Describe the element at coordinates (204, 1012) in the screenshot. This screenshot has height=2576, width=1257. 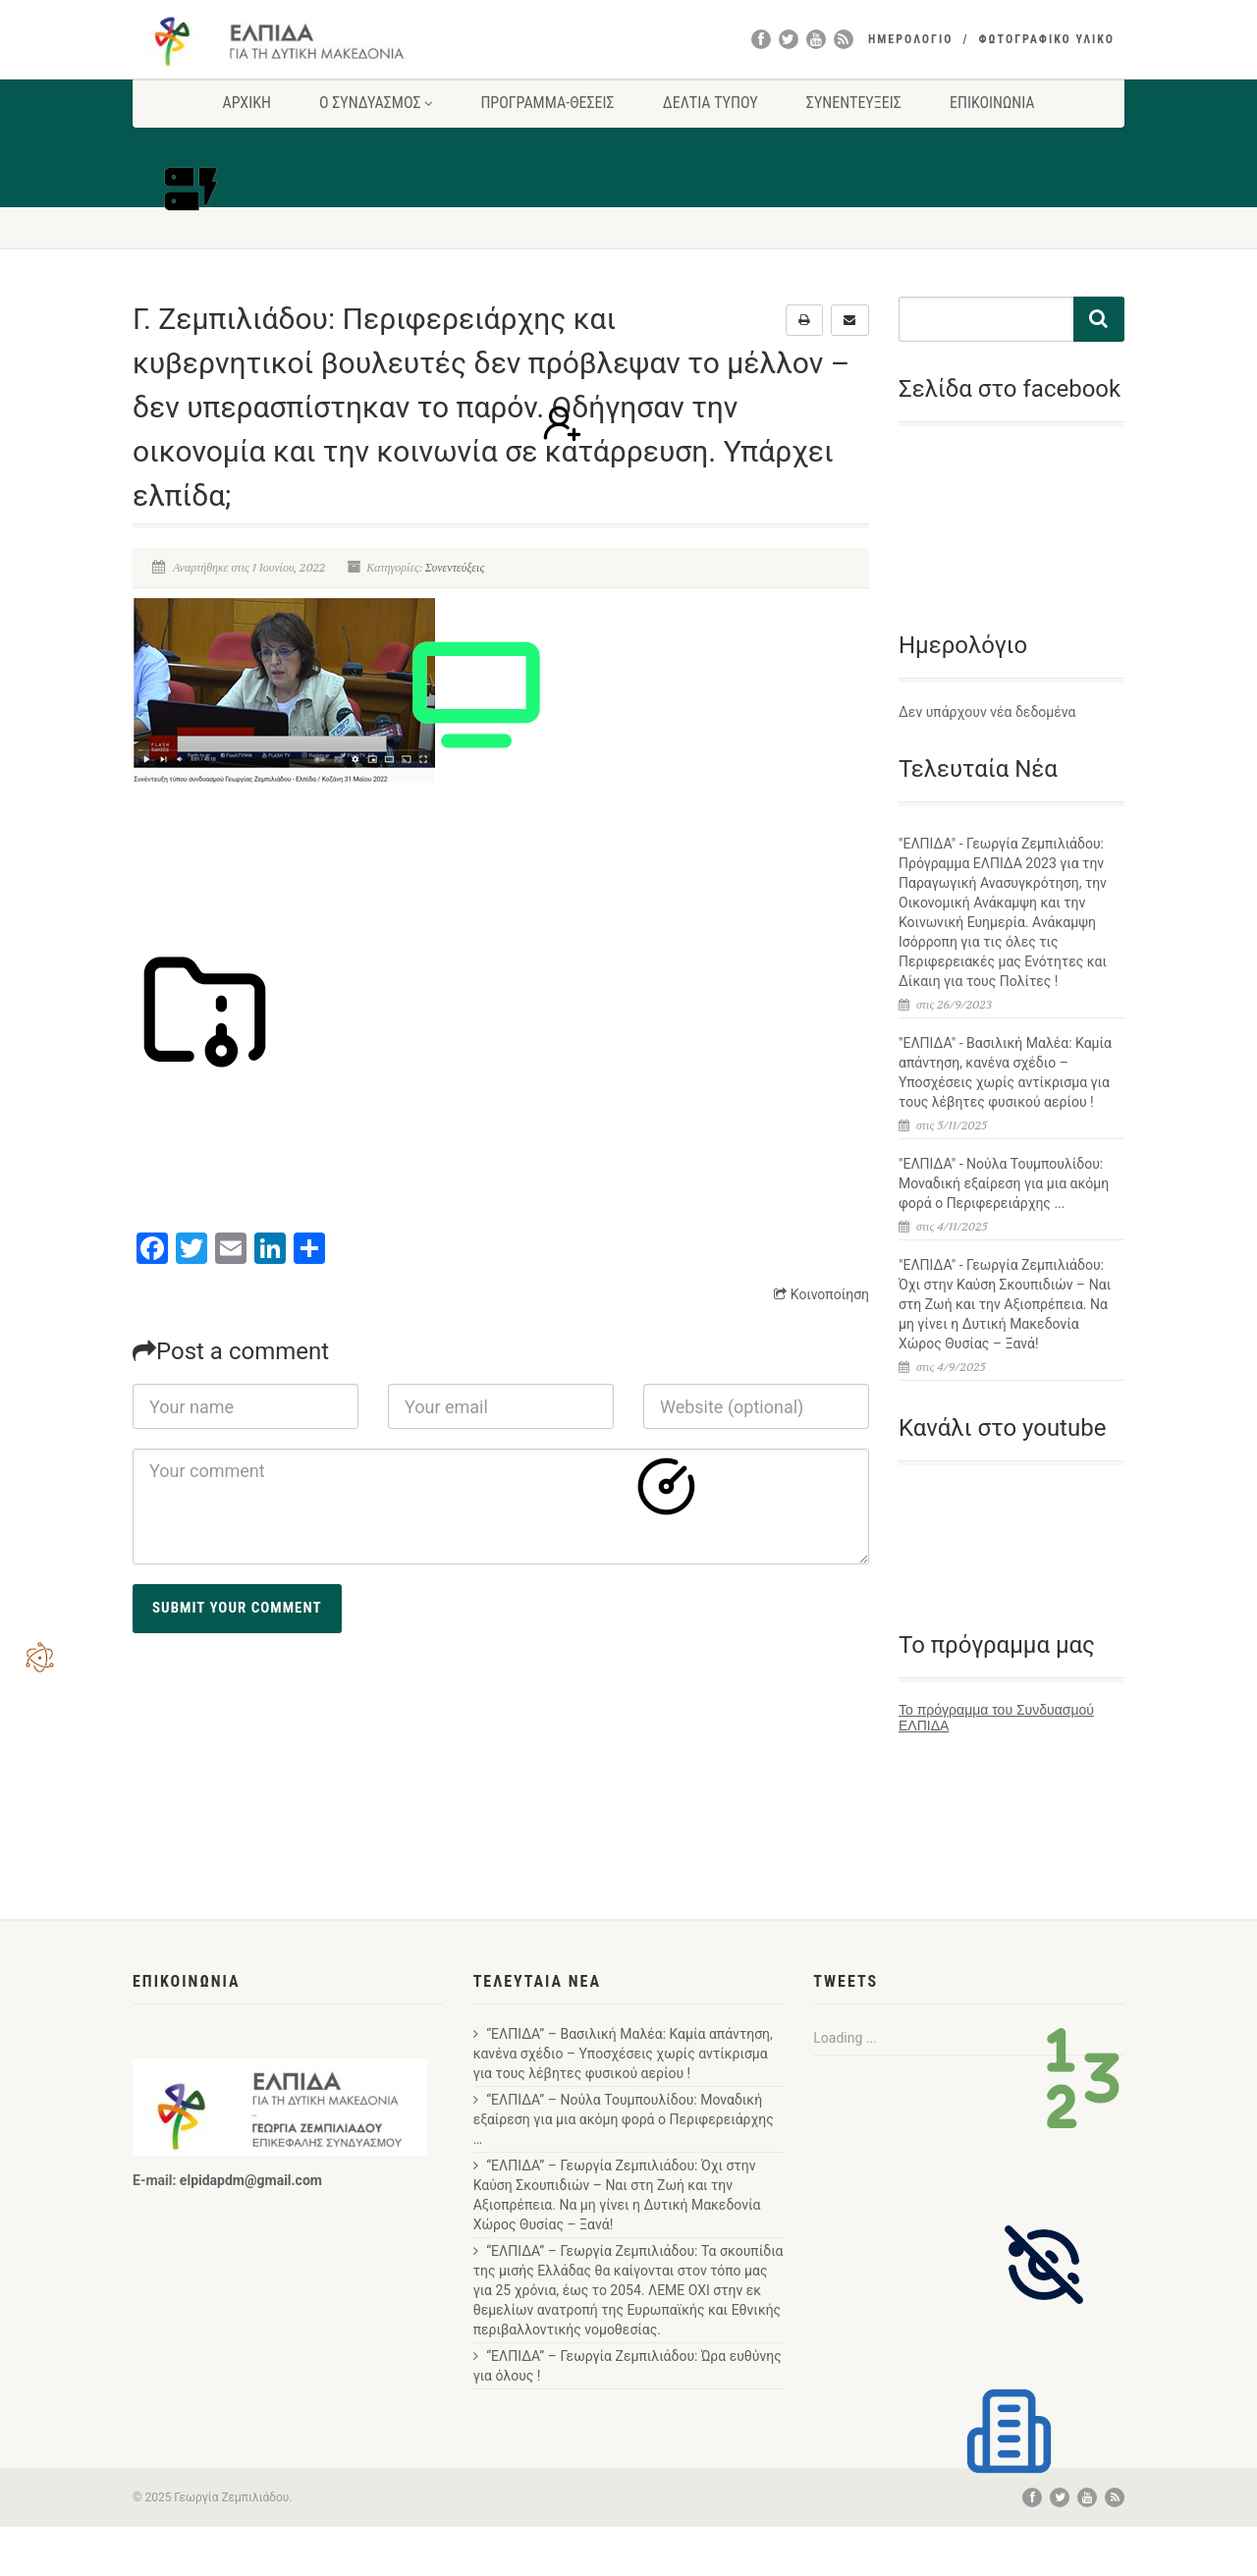
I see `access archived files or folders` at that location.